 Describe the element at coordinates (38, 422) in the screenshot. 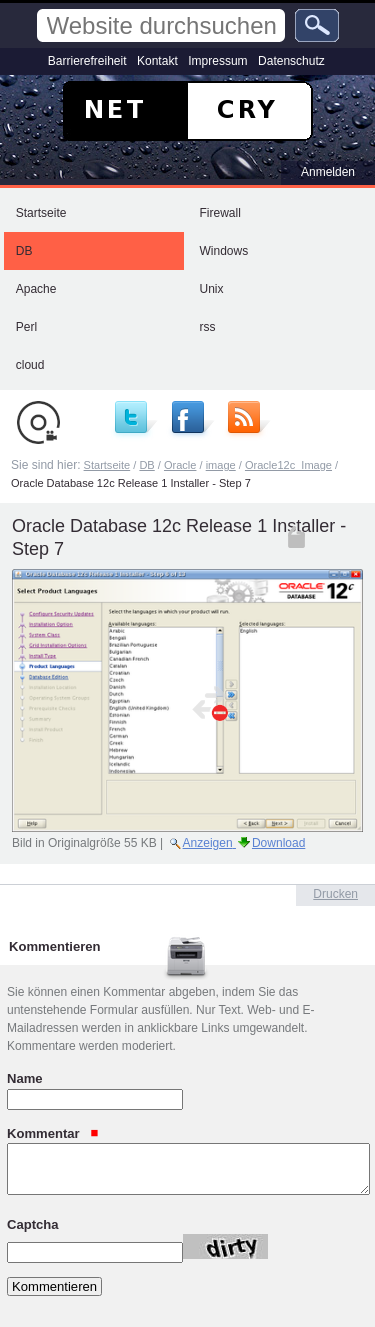

I see `indicates video disc or DVD media` at that location.